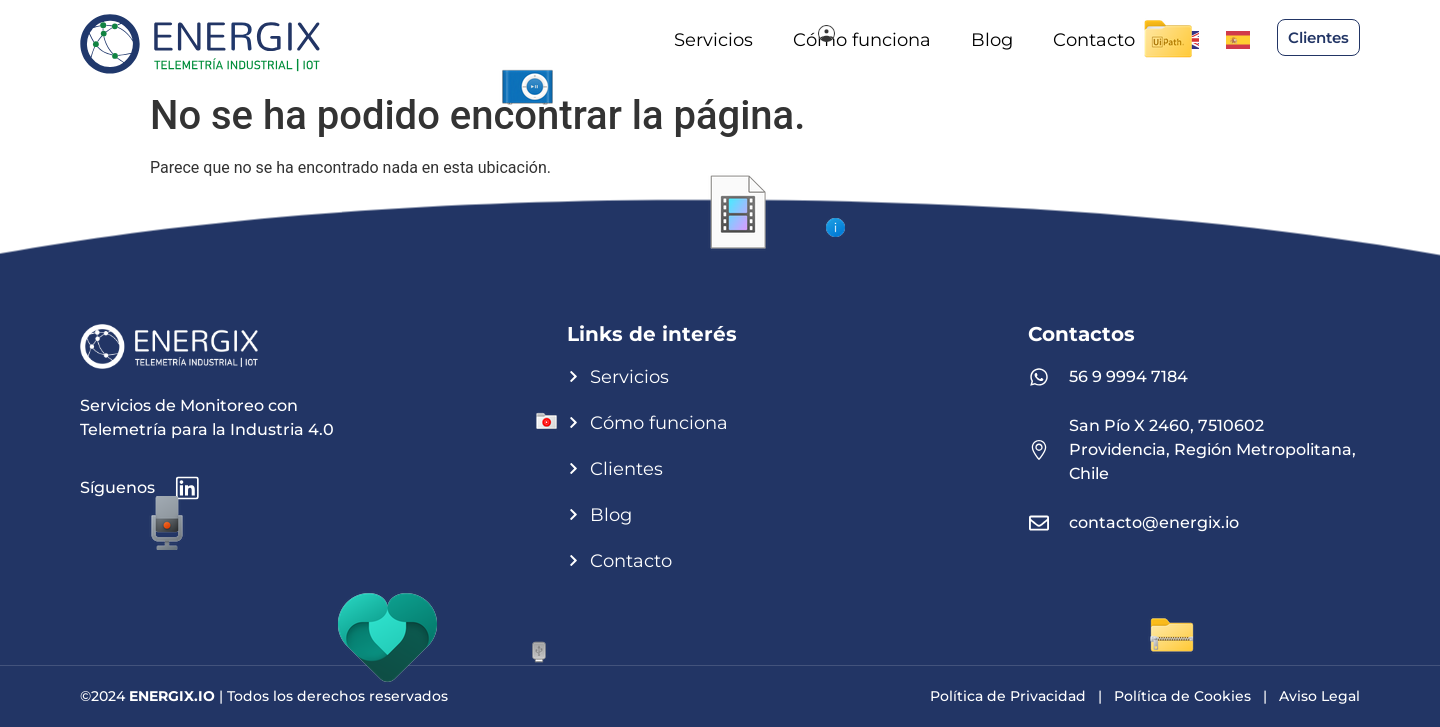 The image size is (1440, 727). What do you see at coordinates (835, 227) in the screenshot?
I see `view more information about this item` at bounding box center [835, 227].